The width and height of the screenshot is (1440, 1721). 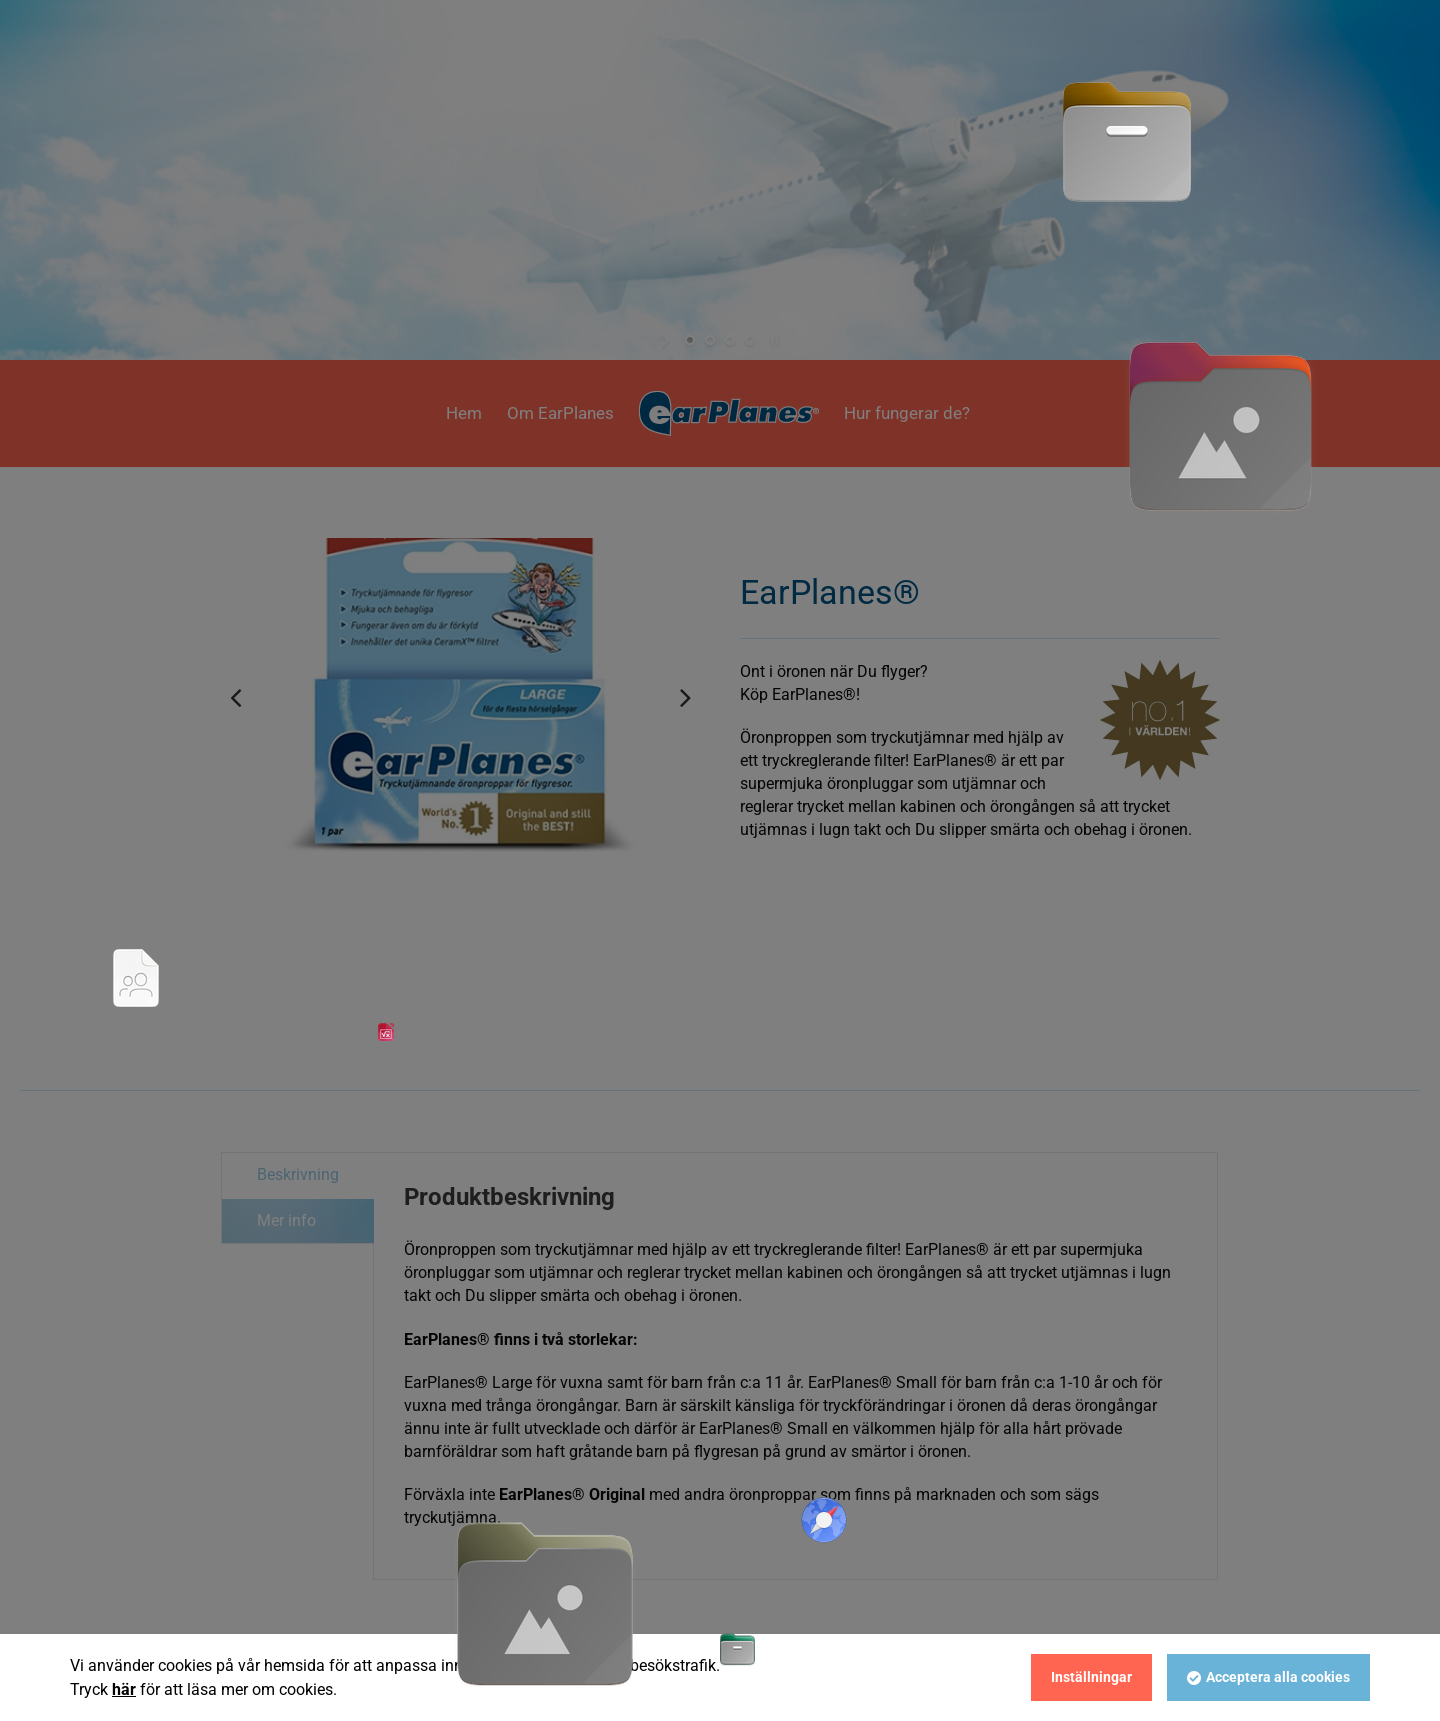 I want to click on open the file manager application, so click(x=1127, y=142).